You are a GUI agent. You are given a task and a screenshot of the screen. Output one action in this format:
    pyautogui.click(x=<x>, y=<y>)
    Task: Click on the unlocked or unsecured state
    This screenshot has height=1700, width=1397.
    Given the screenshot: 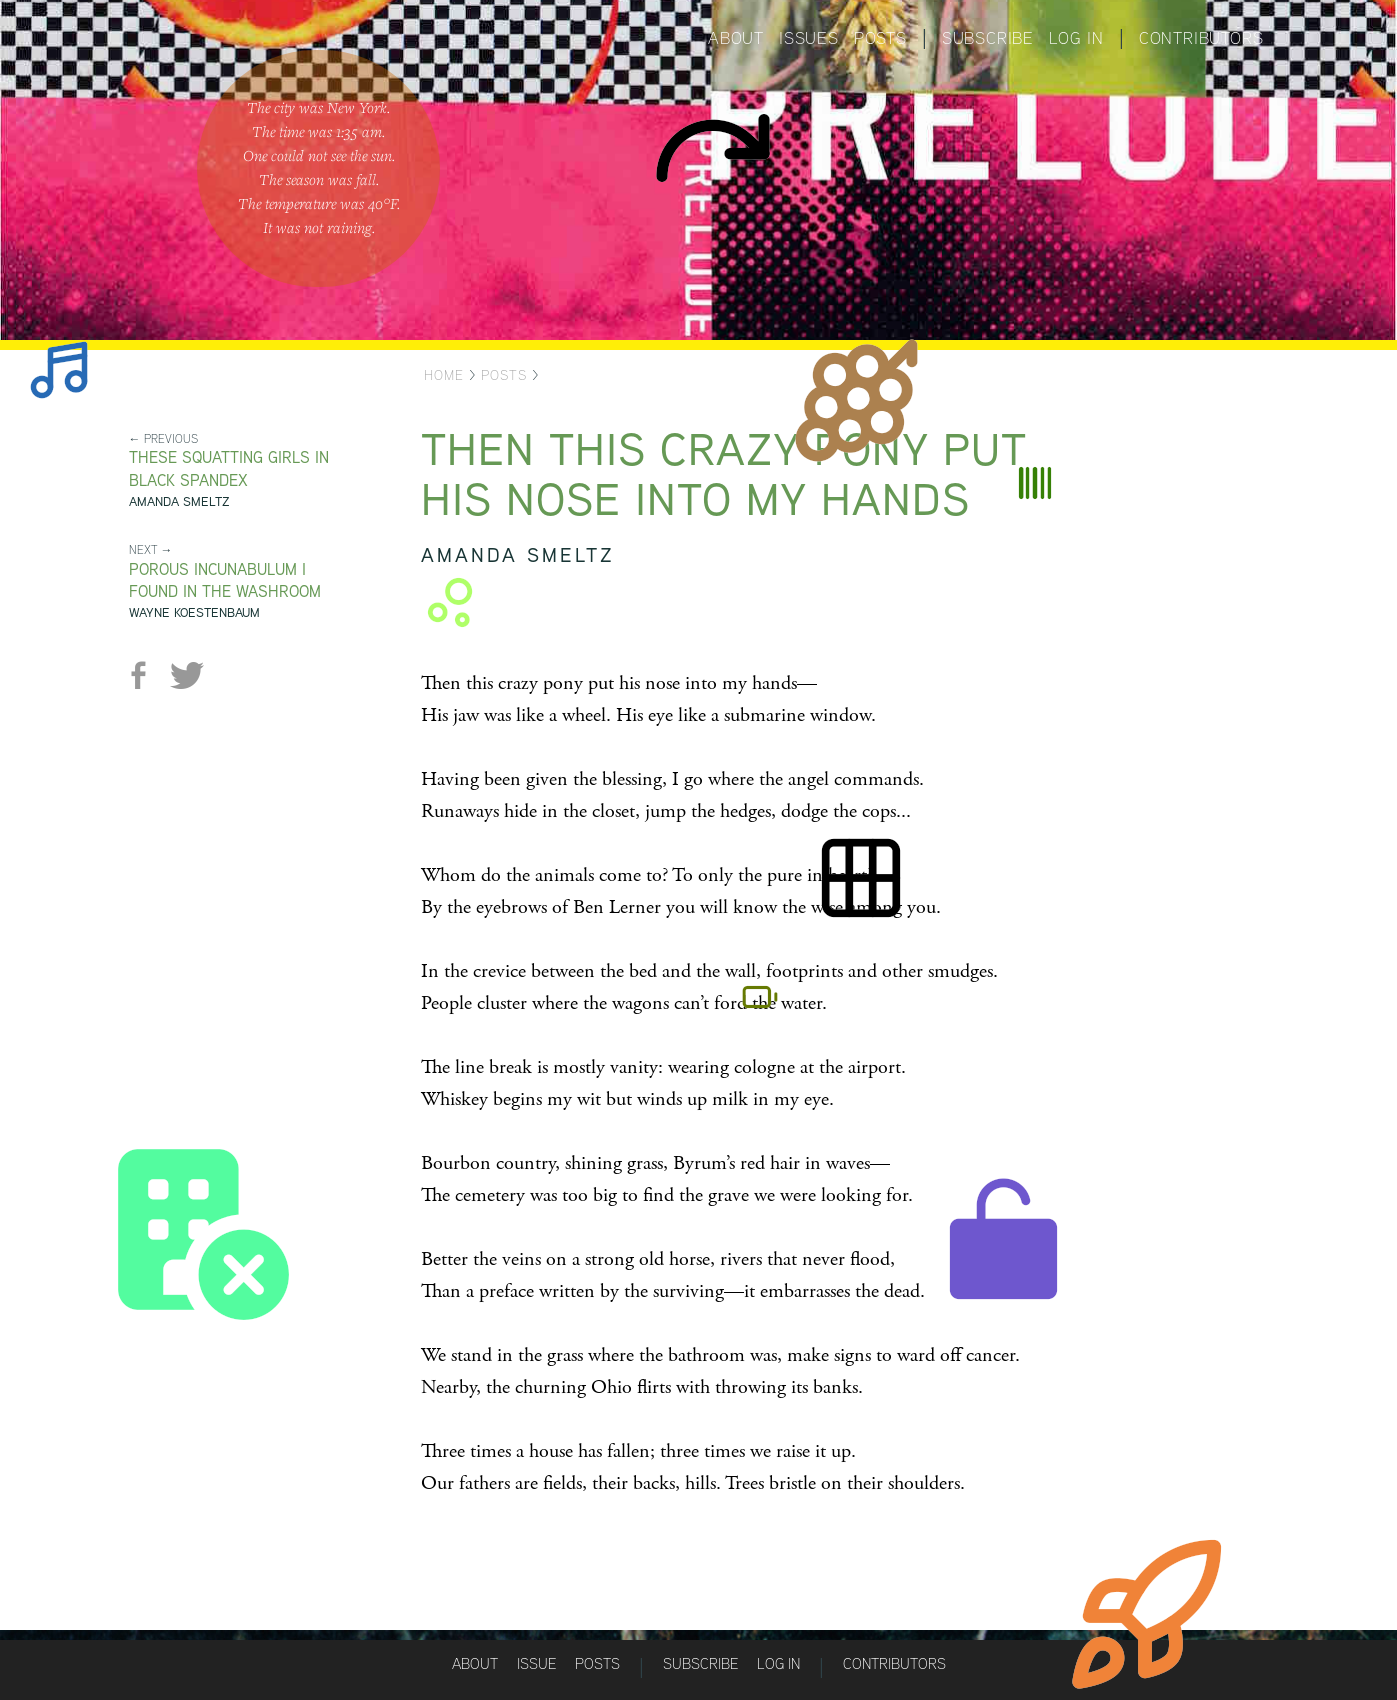 What is the action you would take?
    pyautogui.click(x=1003, y=1245)
    